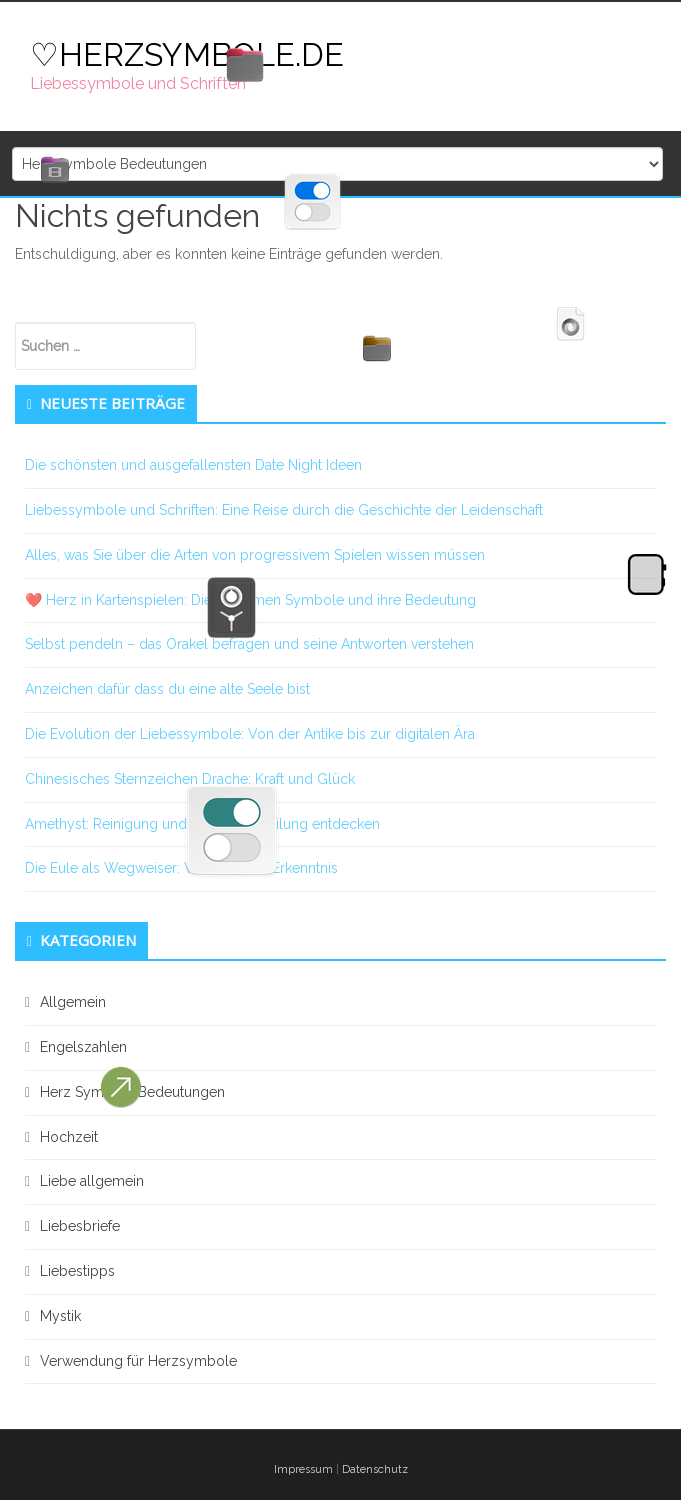 The width and height of the screenshot is (681, 1500). Describe the element at coordinates (245, 65) in the screenshot. I see `open folder to view contents` at that location.